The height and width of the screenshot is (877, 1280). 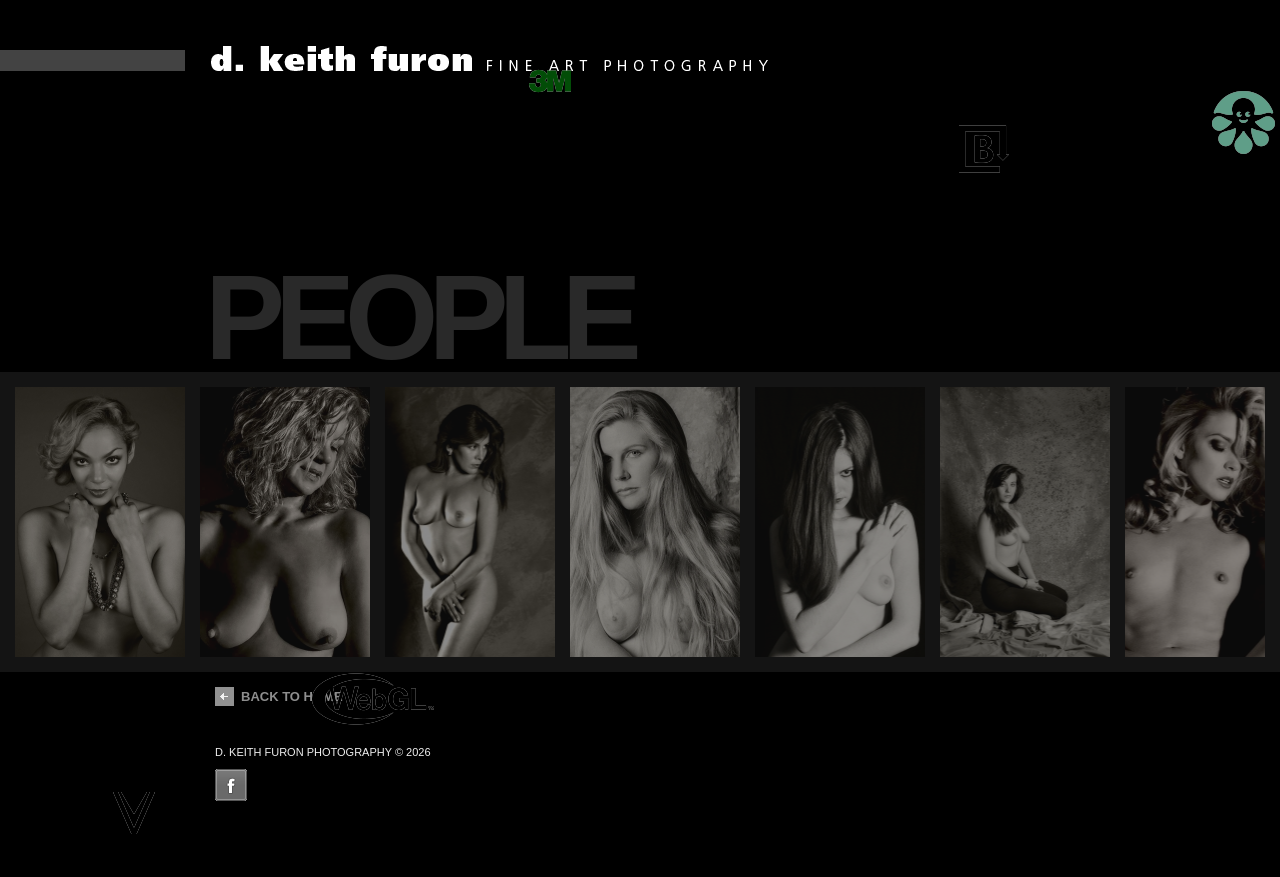 What do you see at coordinates (1243, 122) in the screenshot?
I see `visit the Custom Ink website` at bounding box center [1243, 122].